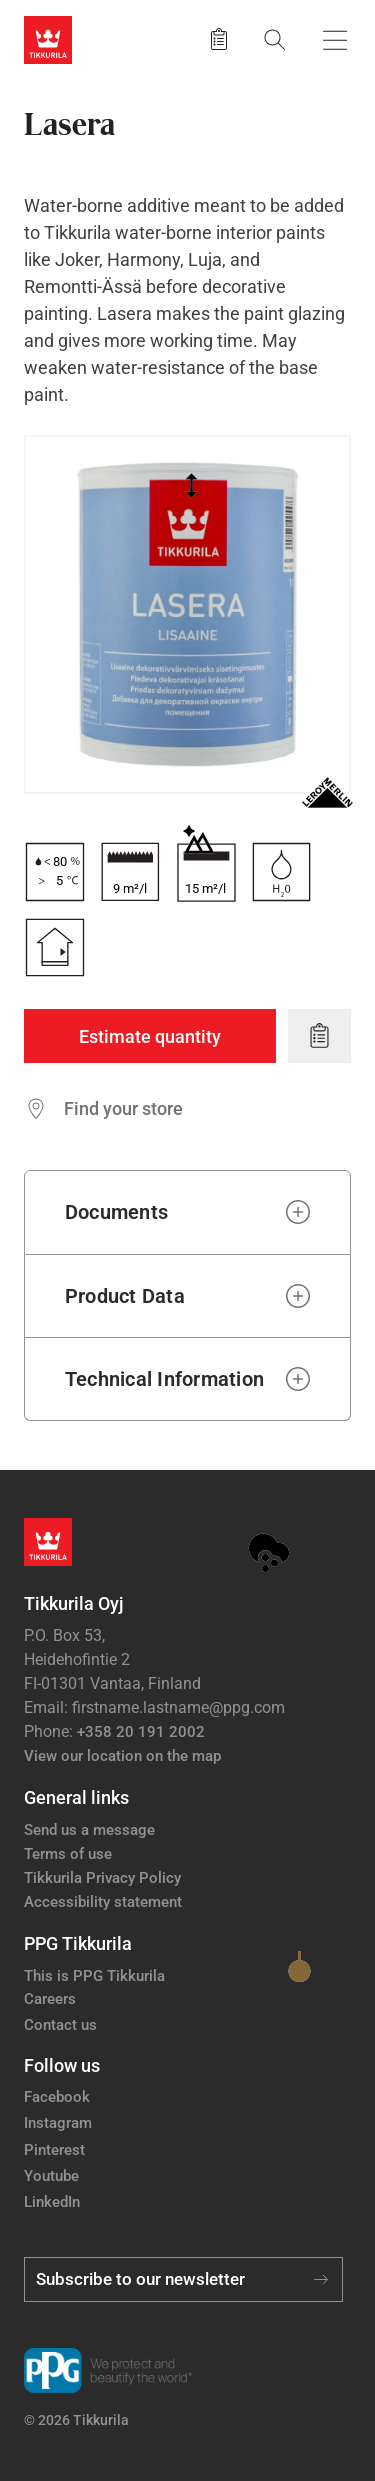 The image size is (375, 2481). What do you see at coordinates (299, 1967) in the screenshot?
I see `indicates gender-neutral or non-binary option` at bounding box center [299, 1967].